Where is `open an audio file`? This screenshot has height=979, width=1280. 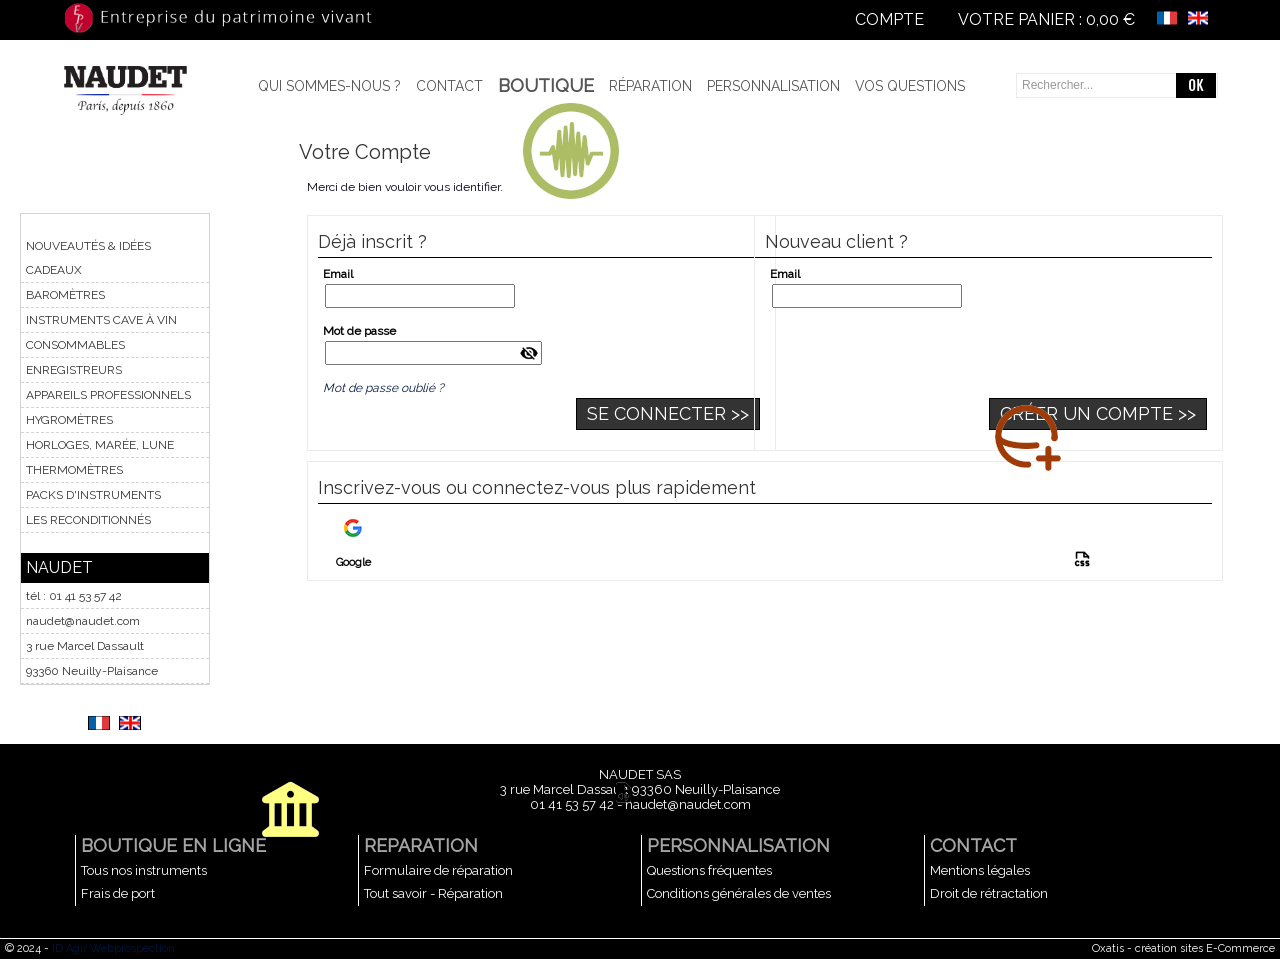
open an audio file is located at coordinates (623, 792).